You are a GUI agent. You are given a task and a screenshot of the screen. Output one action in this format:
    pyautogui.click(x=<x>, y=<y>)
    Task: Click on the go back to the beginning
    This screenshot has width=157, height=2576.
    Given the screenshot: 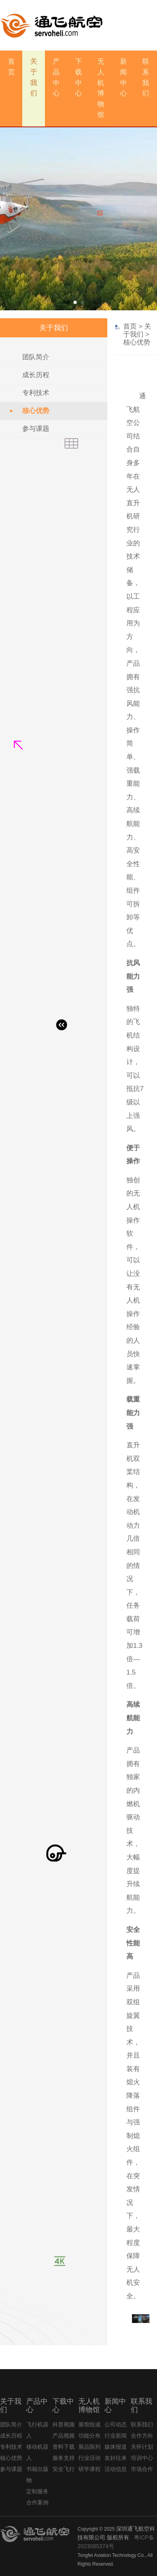 What is the action you would take?
    pyautogui.click(x=62, y=1025)
    